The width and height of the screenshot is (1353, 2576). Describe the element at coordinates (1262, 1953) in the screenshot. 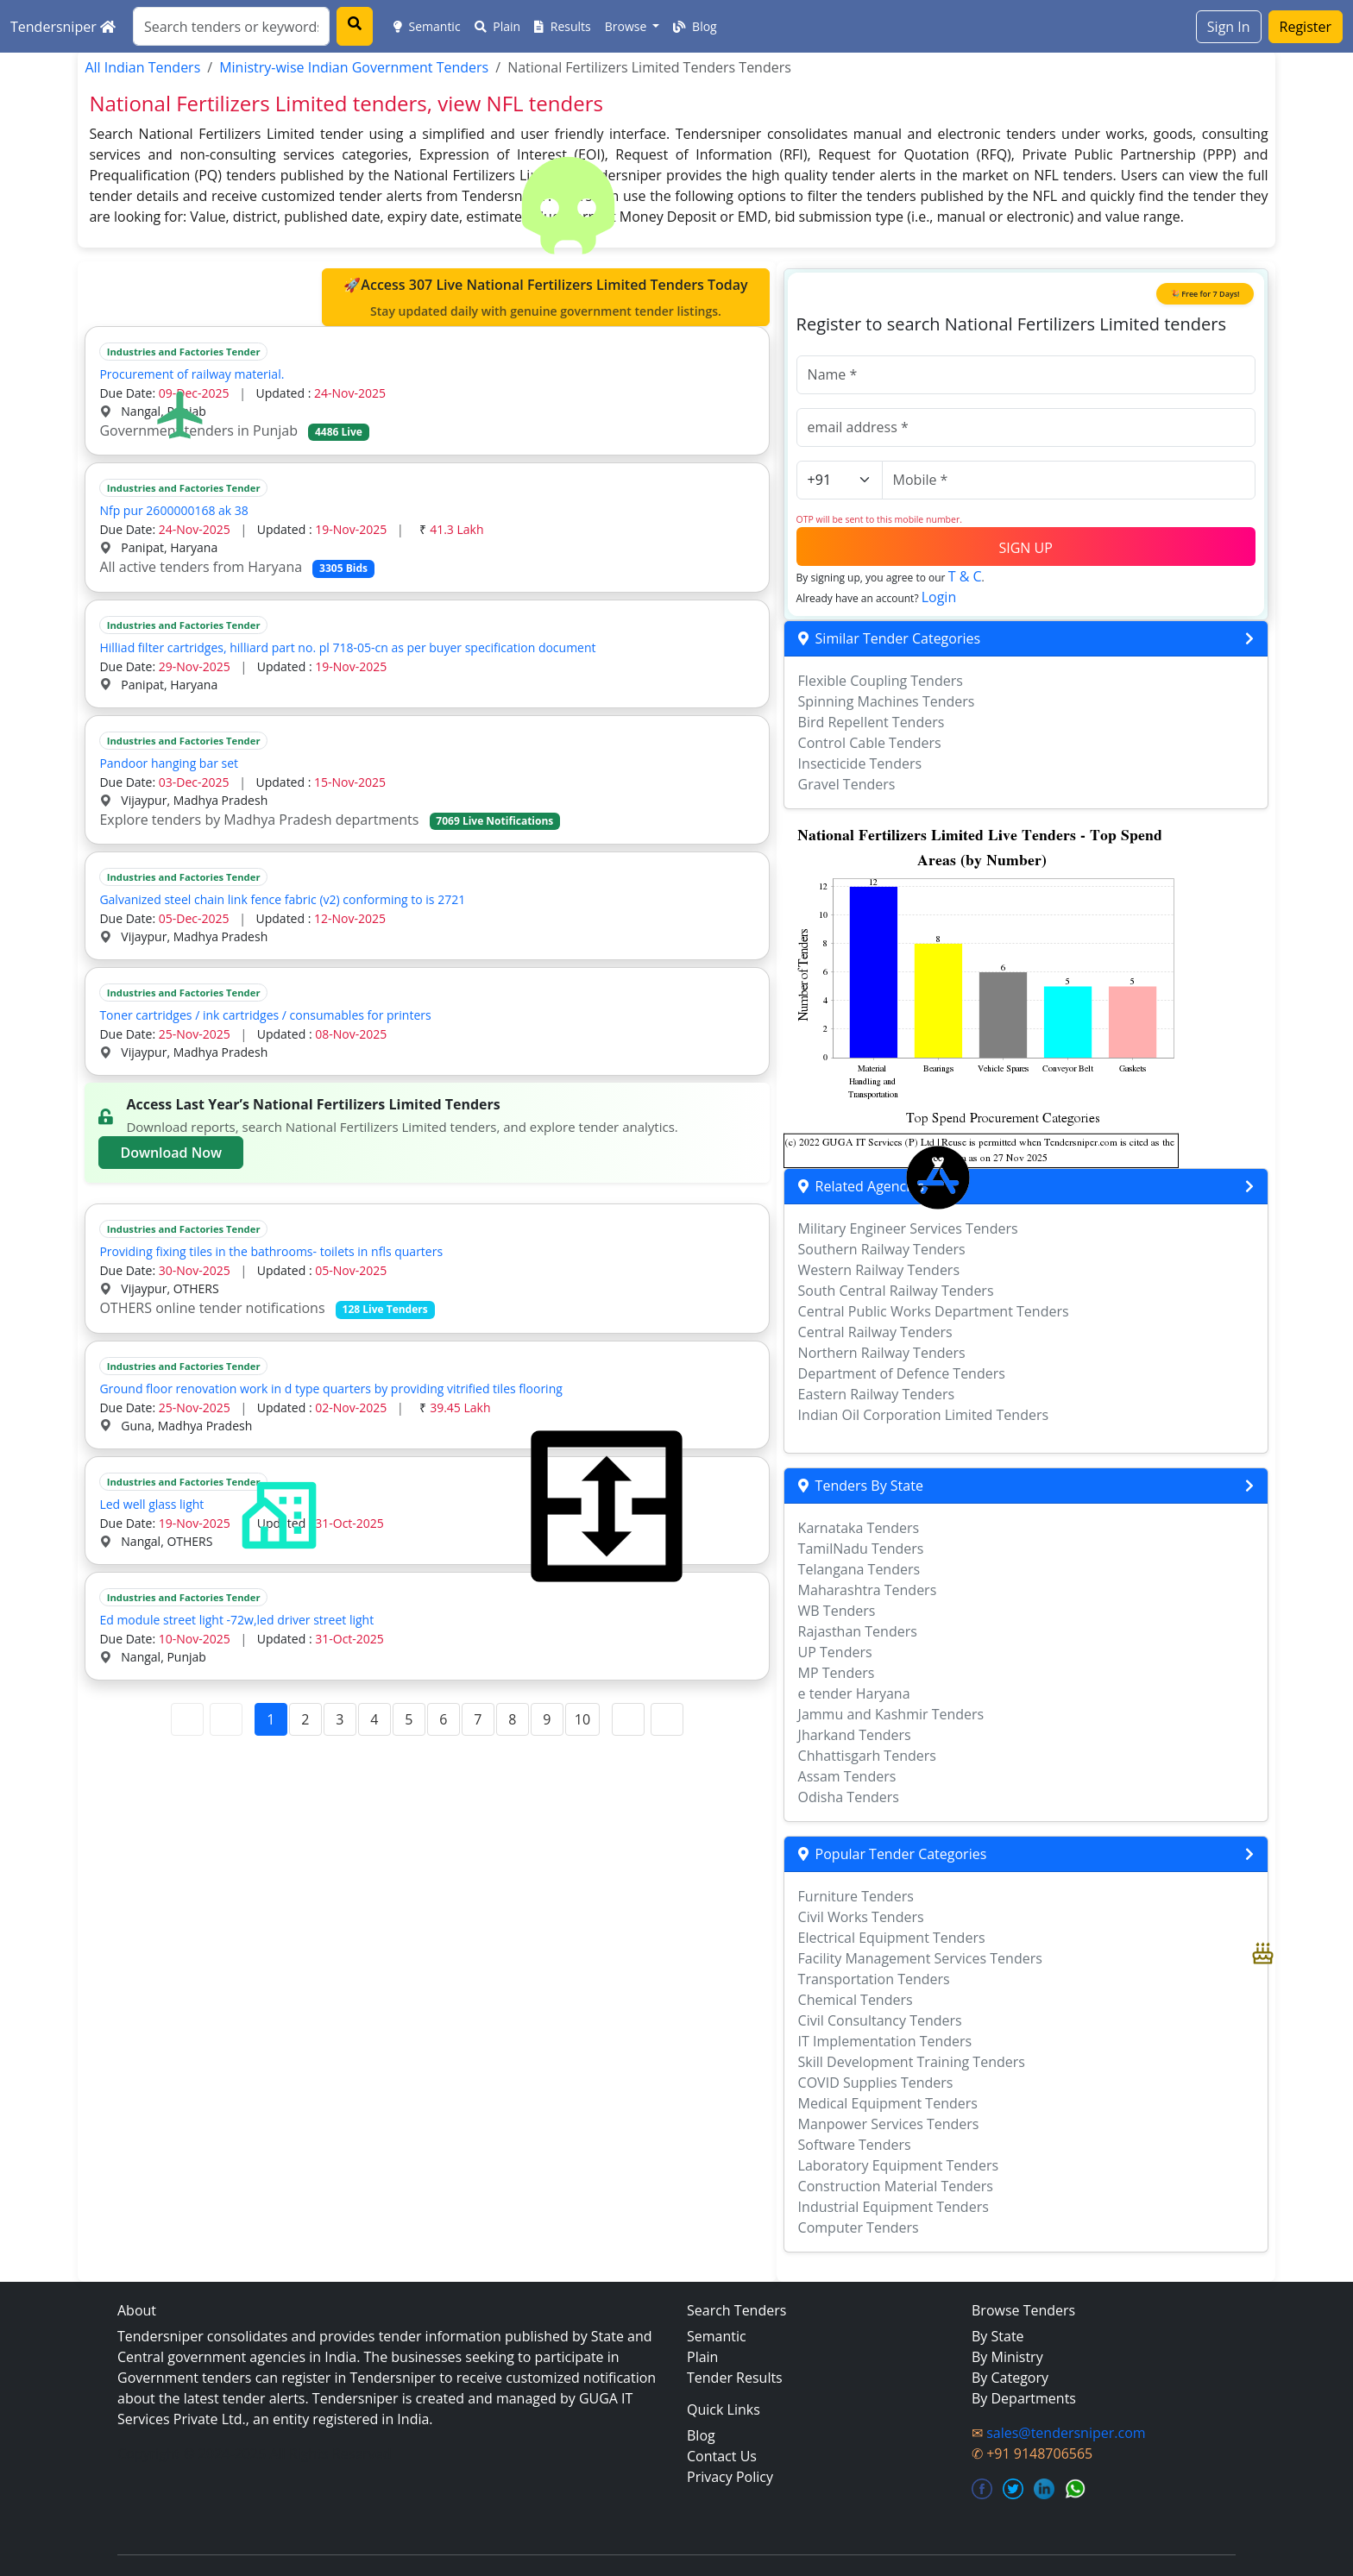

I see `view birthday or celebration events` at that location.